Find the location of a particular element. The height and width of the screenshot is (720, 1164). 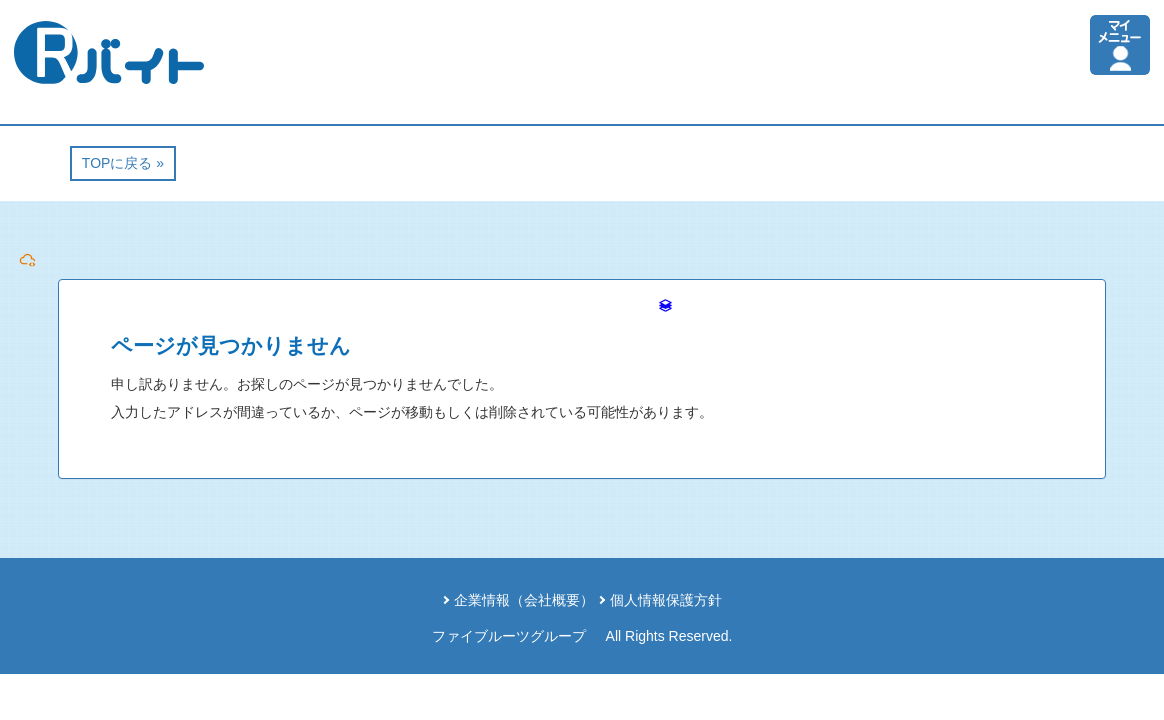

view middle layer in a stack is located at coordinates (665, 305).